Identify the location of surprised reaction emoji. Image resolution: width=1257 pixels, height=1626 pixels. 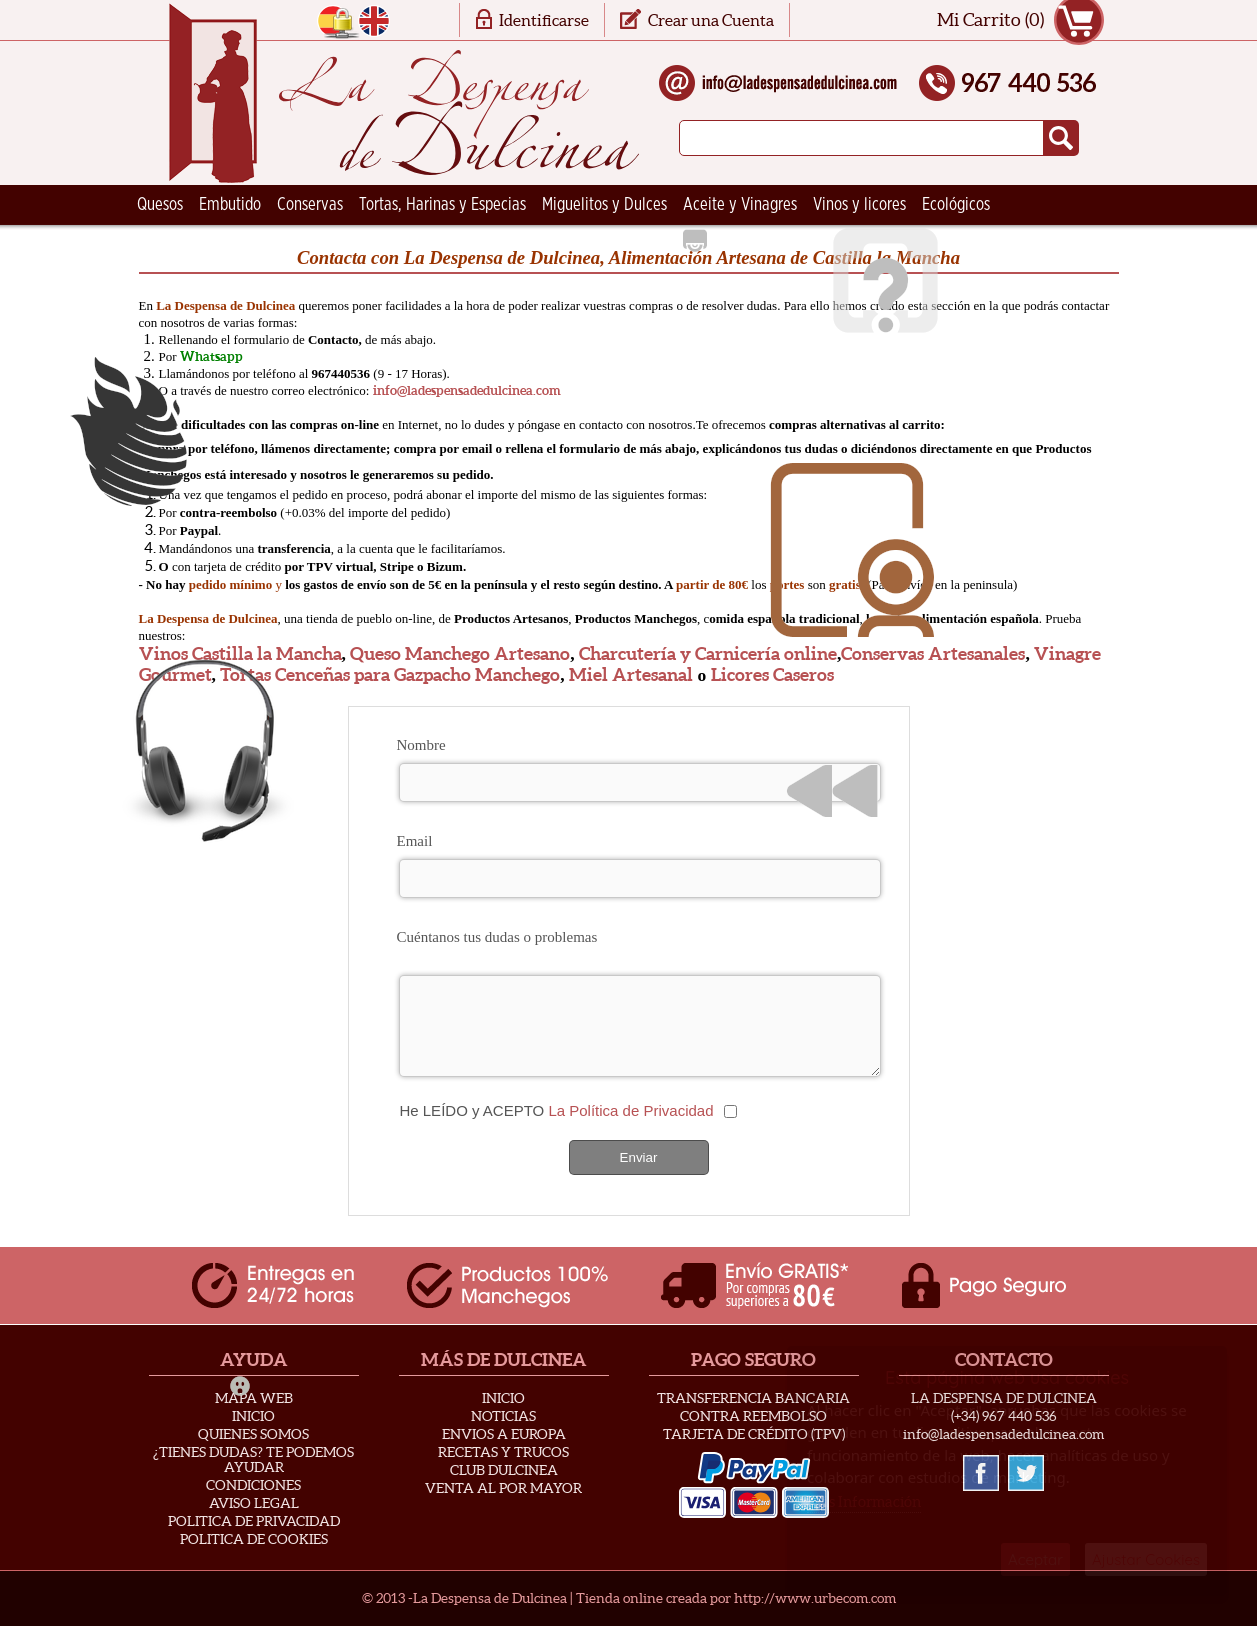
(240, 1386).